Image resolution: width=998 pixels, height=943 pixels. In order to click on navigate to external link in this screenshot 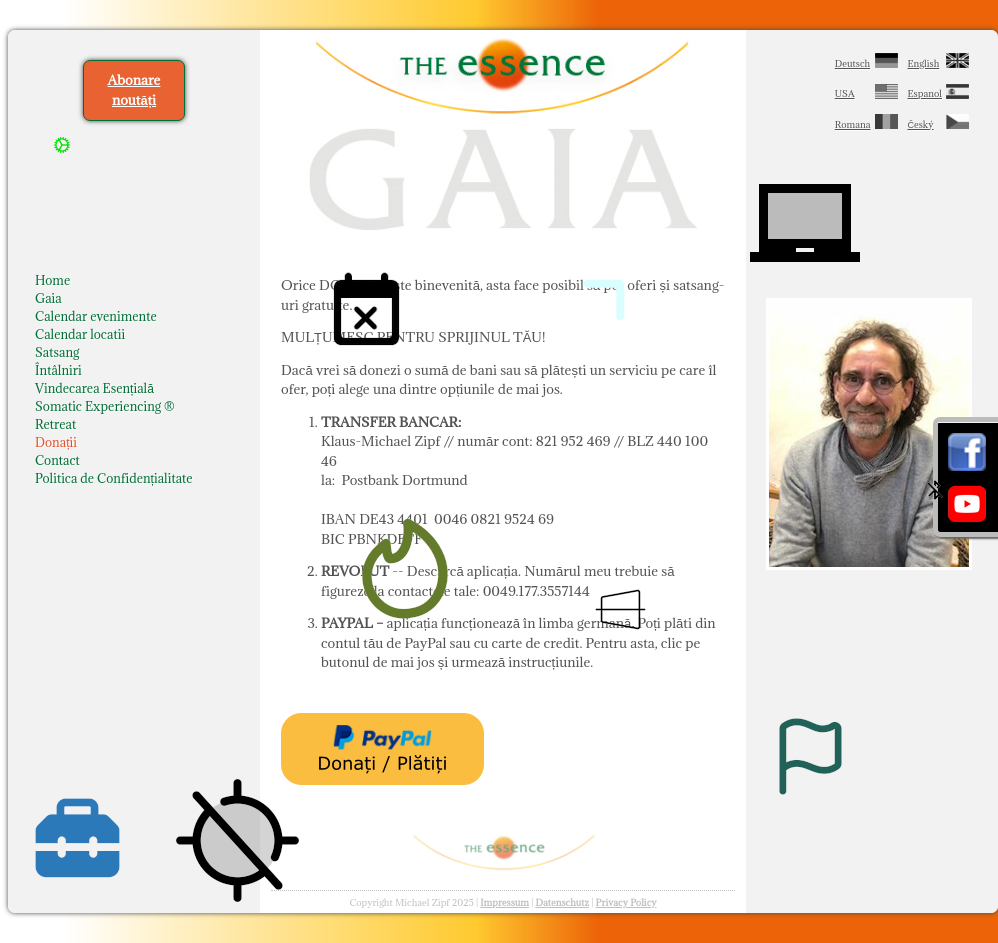, I will do `click(604, 300)`.